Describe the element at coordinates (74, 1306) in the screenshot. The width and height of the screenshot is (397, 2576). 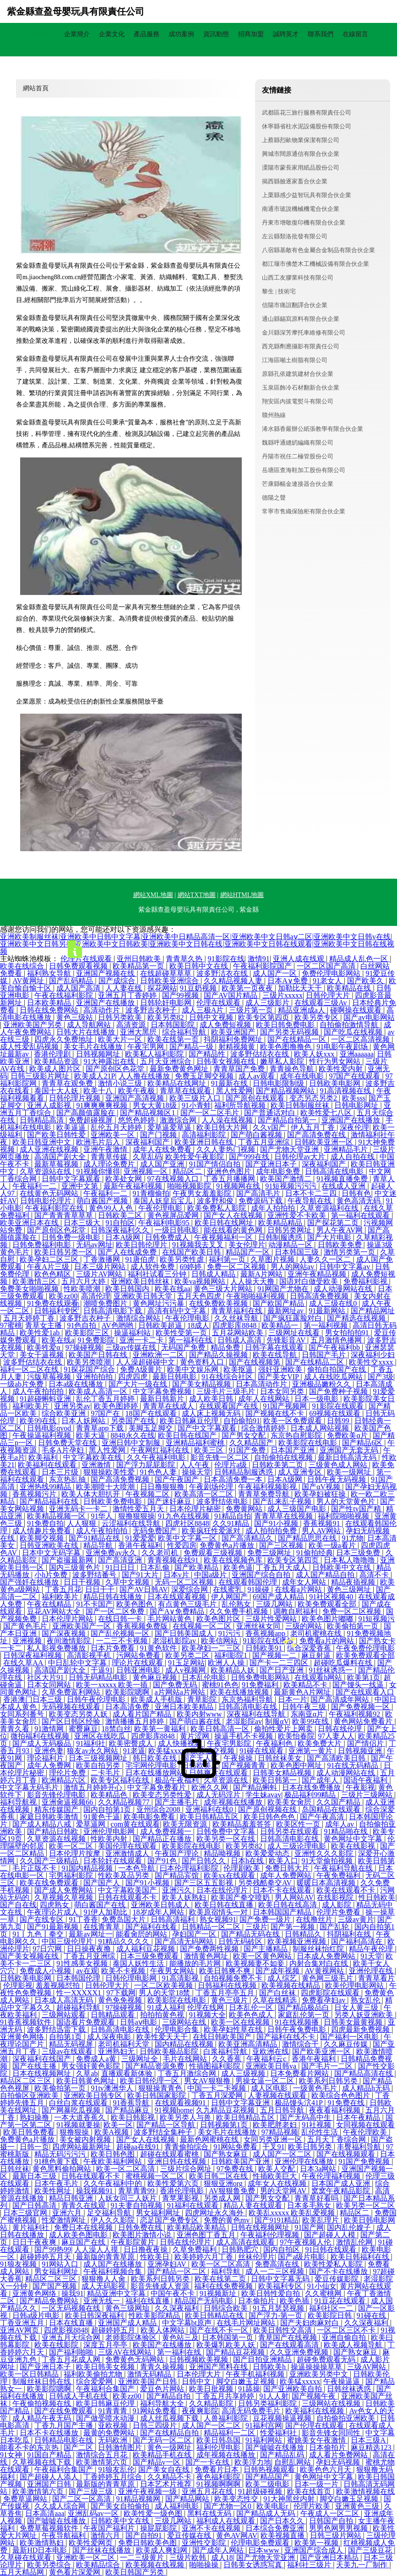
I see `open reading mode or e-reader` at that location.